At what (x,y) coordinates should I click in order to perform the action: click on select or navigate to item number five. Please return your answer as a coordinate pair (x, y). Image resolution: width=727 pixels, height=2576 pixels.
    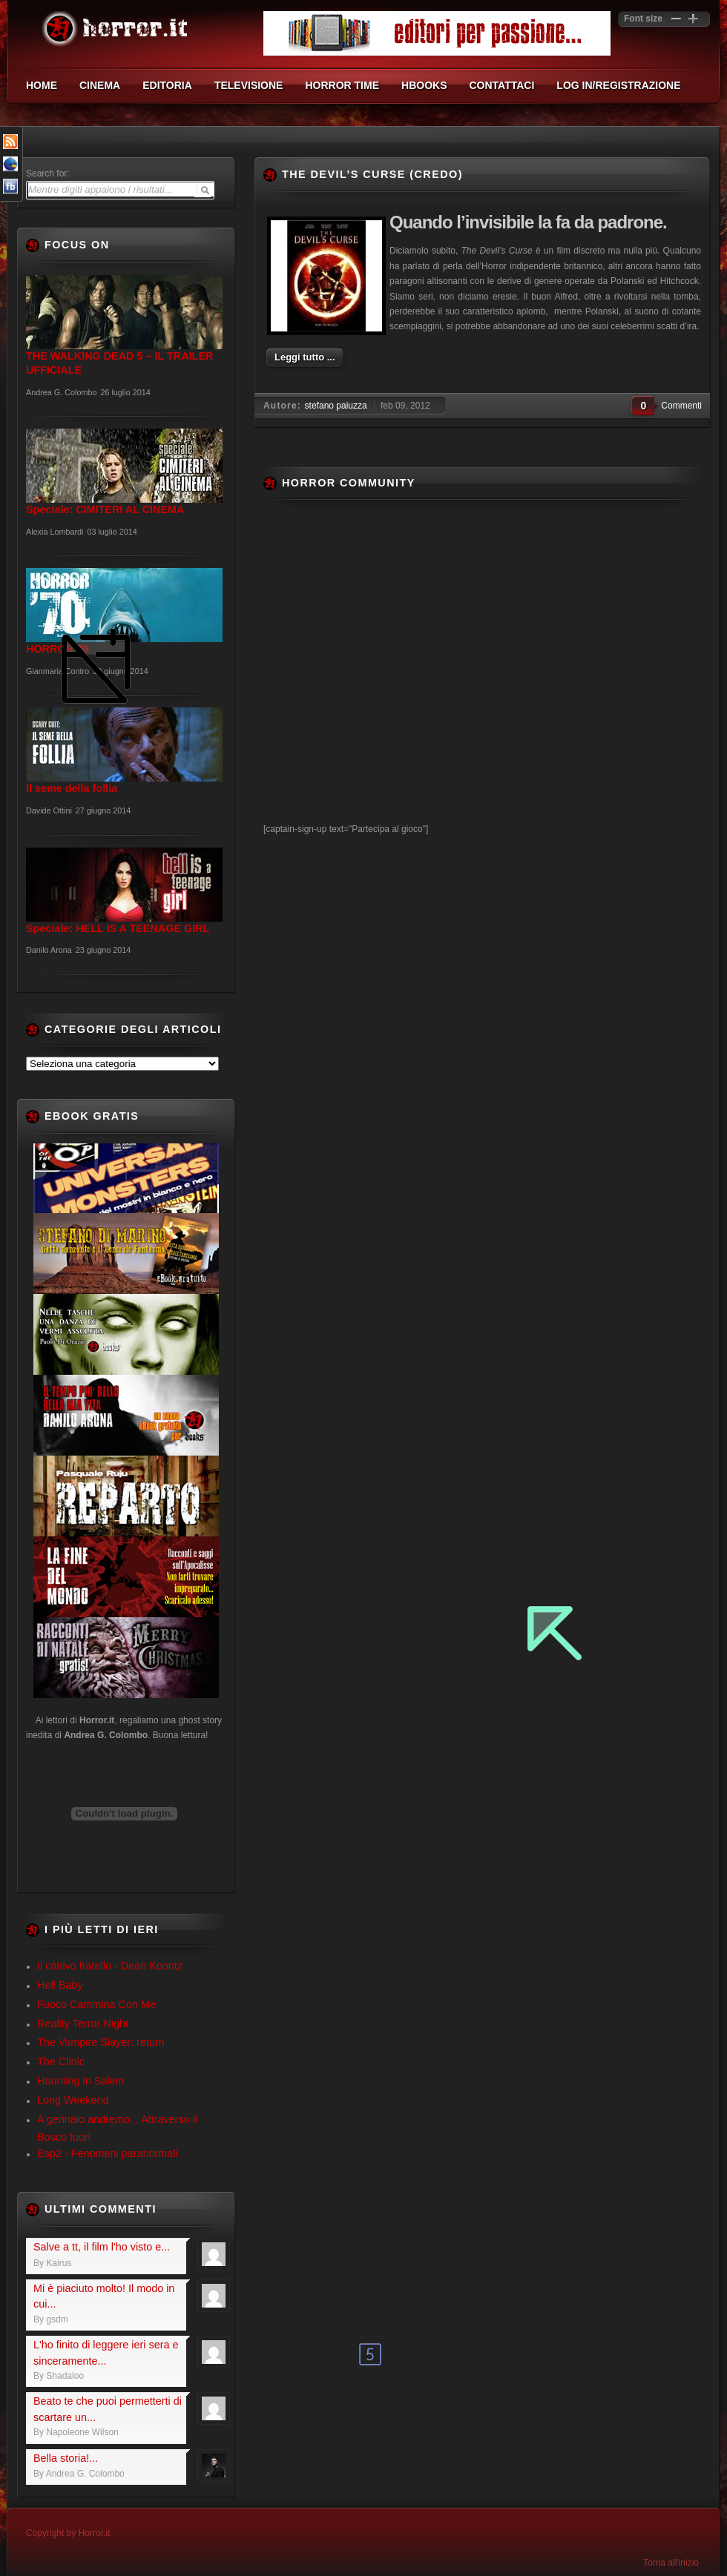
    Looking at the image, I should click on (370, 2354).